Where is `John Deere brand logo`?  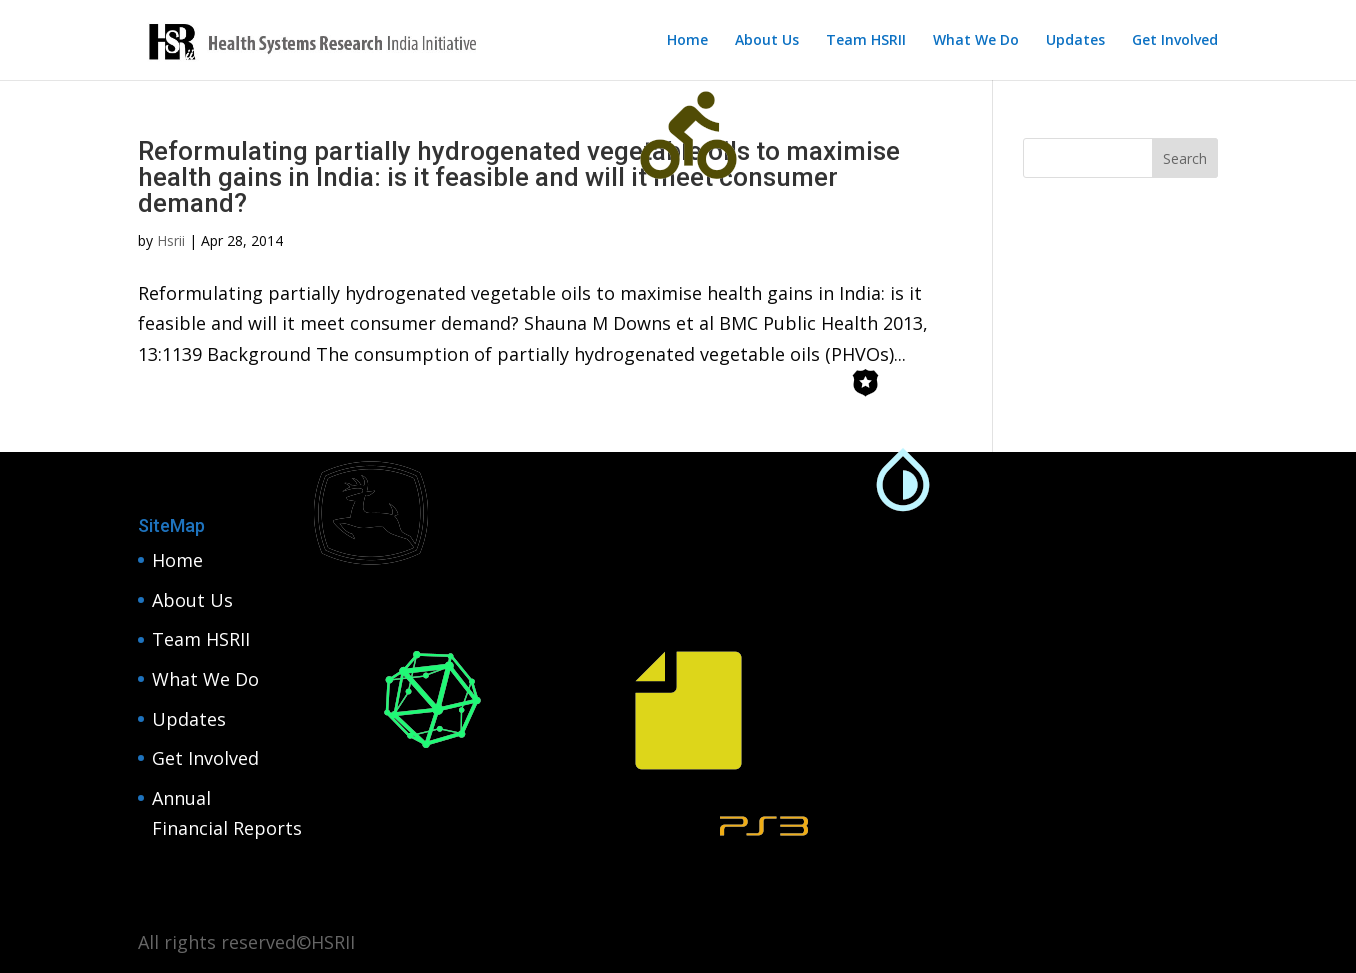 John Deere brand logo is located at coordinates (371, 513).